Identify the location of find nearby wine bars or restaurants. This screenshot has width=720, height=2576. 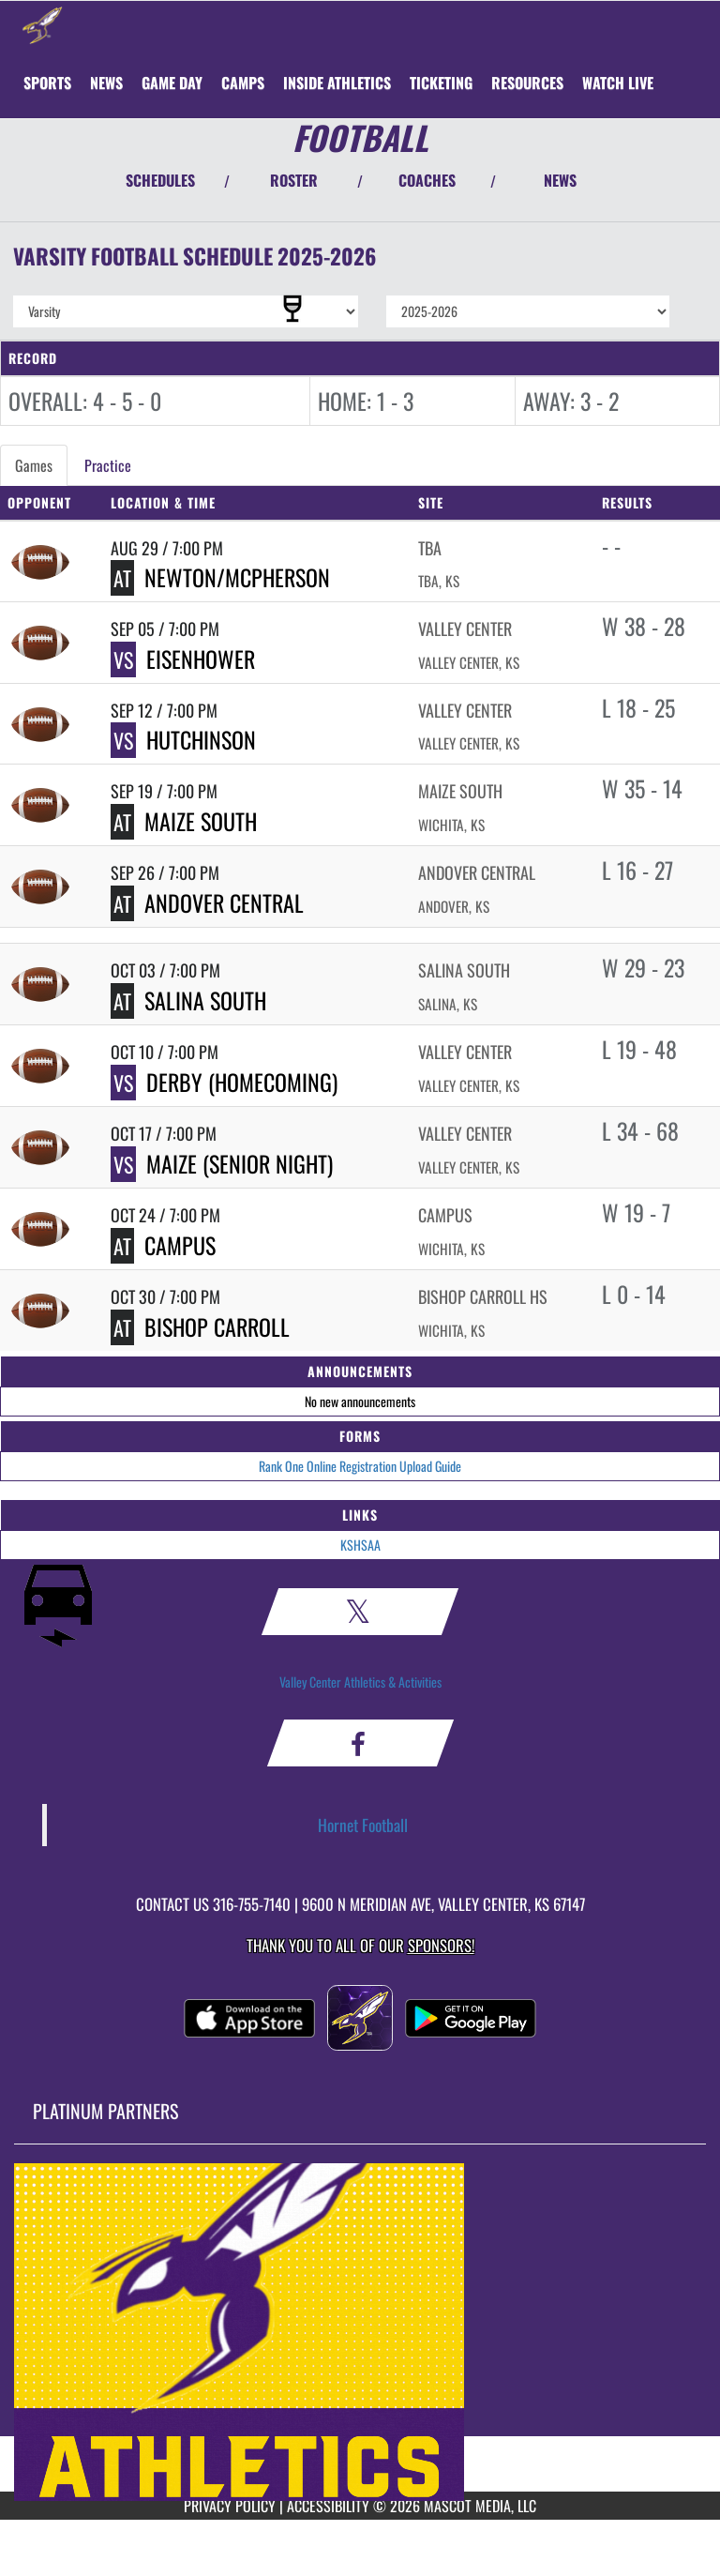
(292, 309).